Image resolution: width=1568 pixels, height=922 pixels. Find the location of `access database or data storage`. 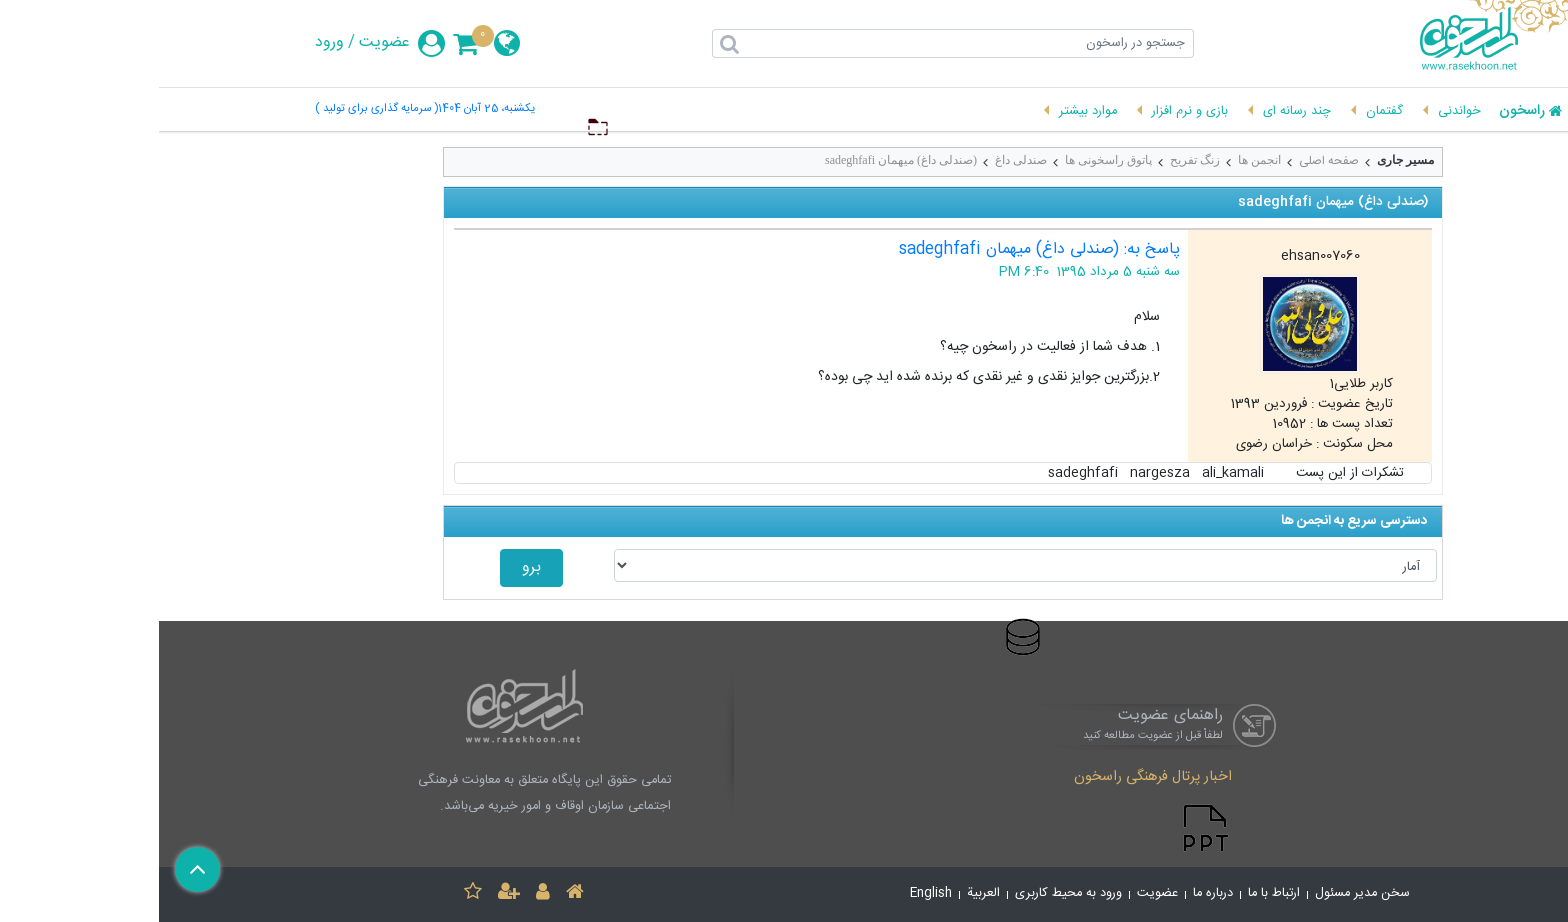

access database or data storage is located at coordinates (1023, 637).